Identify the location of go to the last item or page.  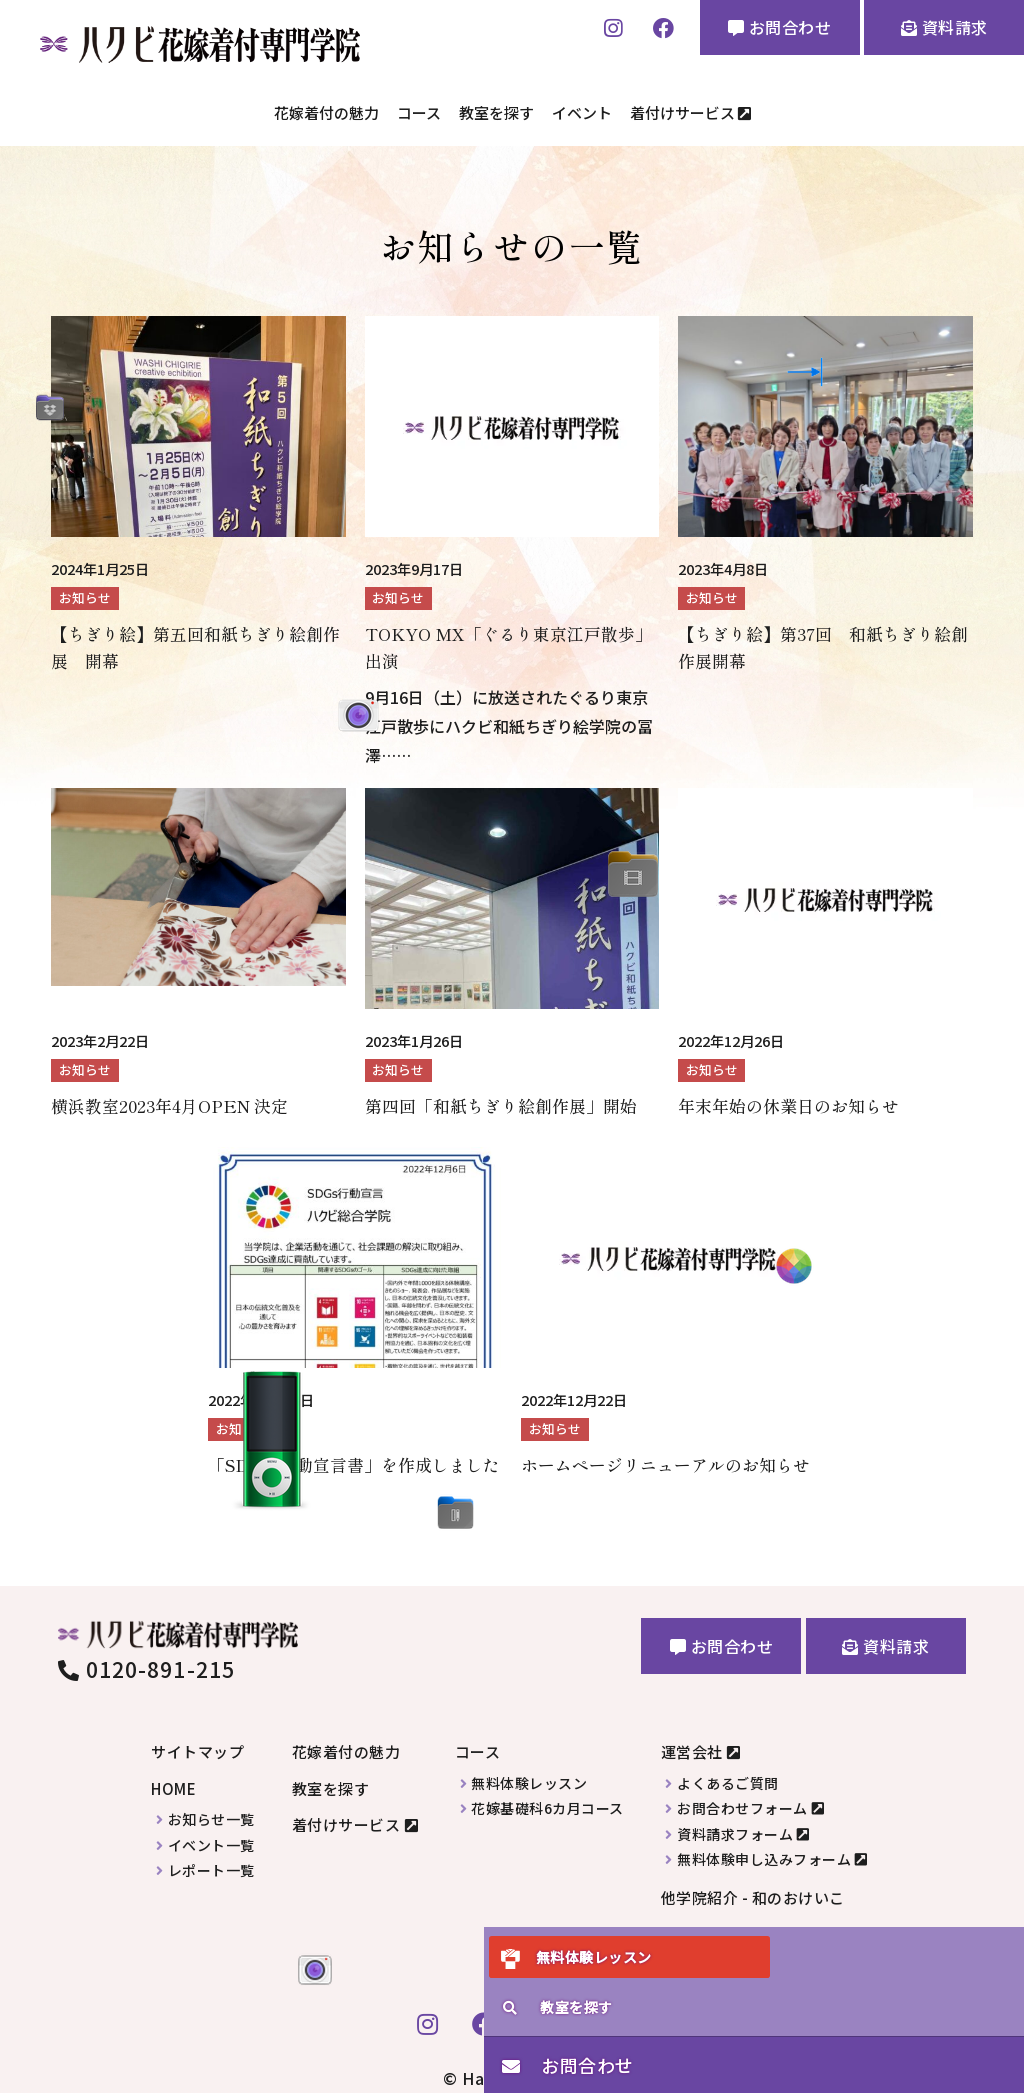
(805, 372).